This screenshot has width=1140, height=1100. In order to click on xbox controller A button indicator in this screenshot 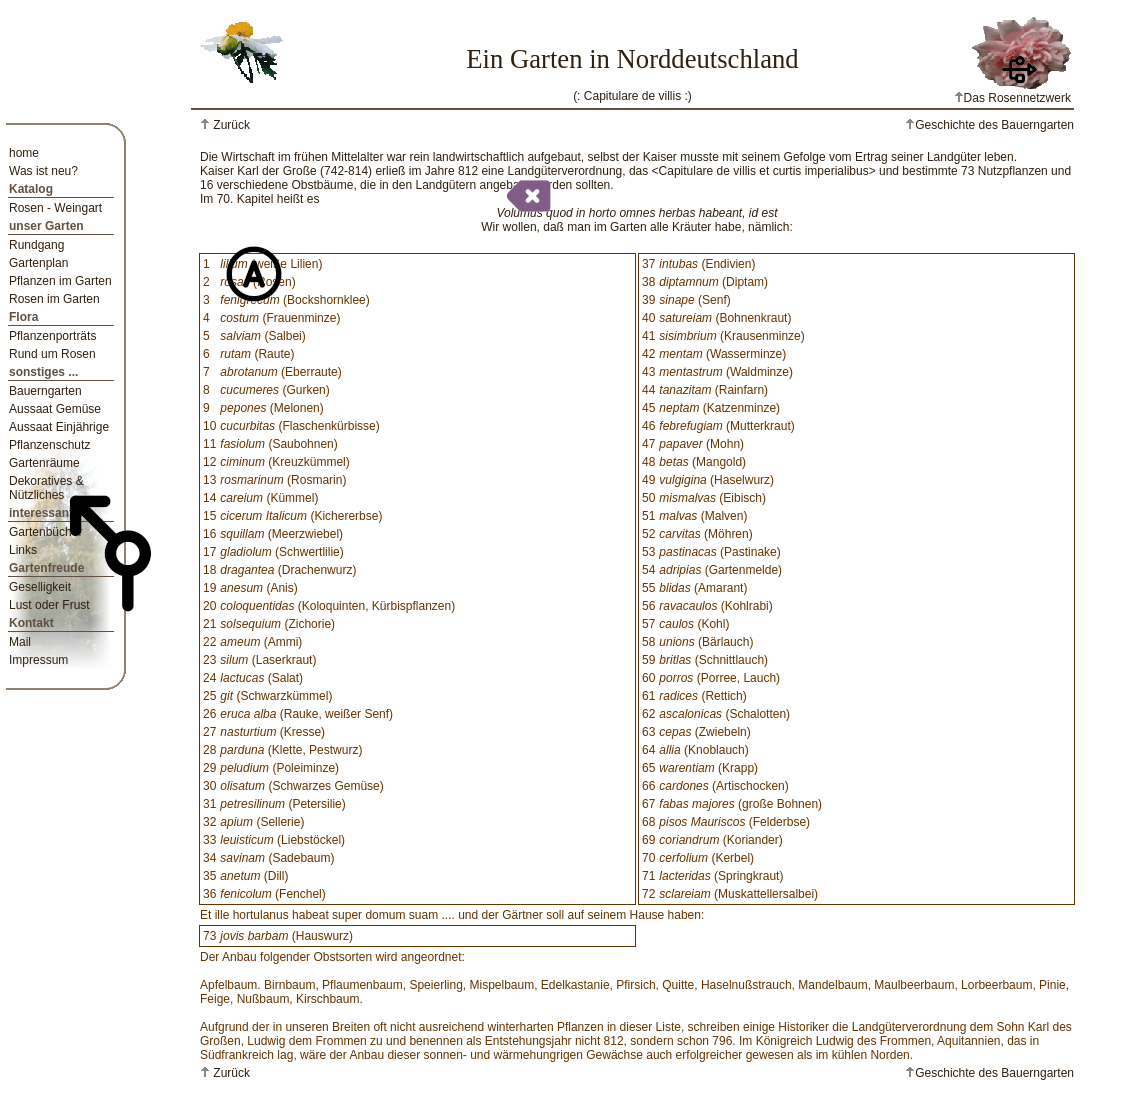, I will do `click(254, 274)`.